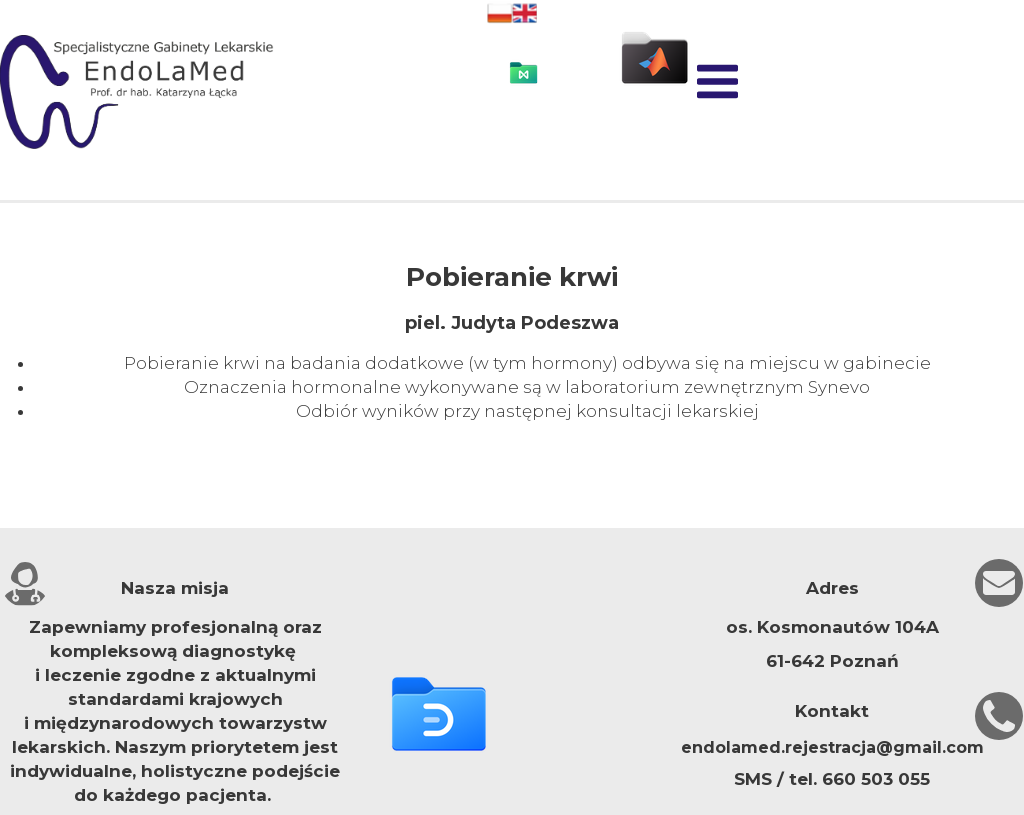  What do you see at coordinates (654, 59) in the screenshot?
I see `open matlab project files folder` at bounding box center [654, 59].